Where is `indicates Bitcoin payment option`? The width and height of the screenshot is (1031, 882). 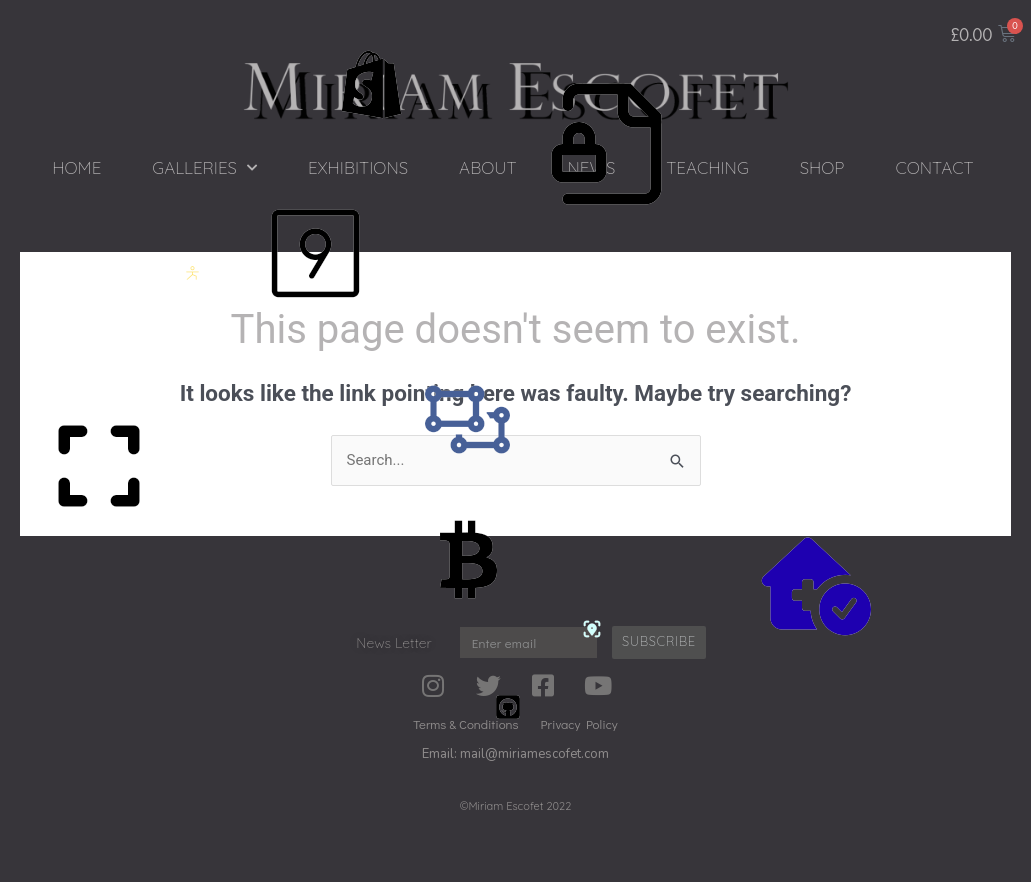
indicates Bitcoin payment option is located at coordinates (468, 559).